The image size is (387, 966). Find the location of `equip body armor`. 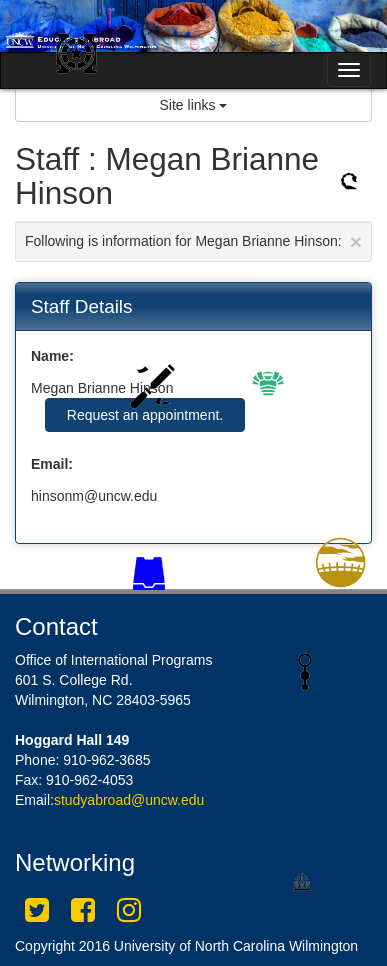

equip body armor is located at coordinates (268, 383).